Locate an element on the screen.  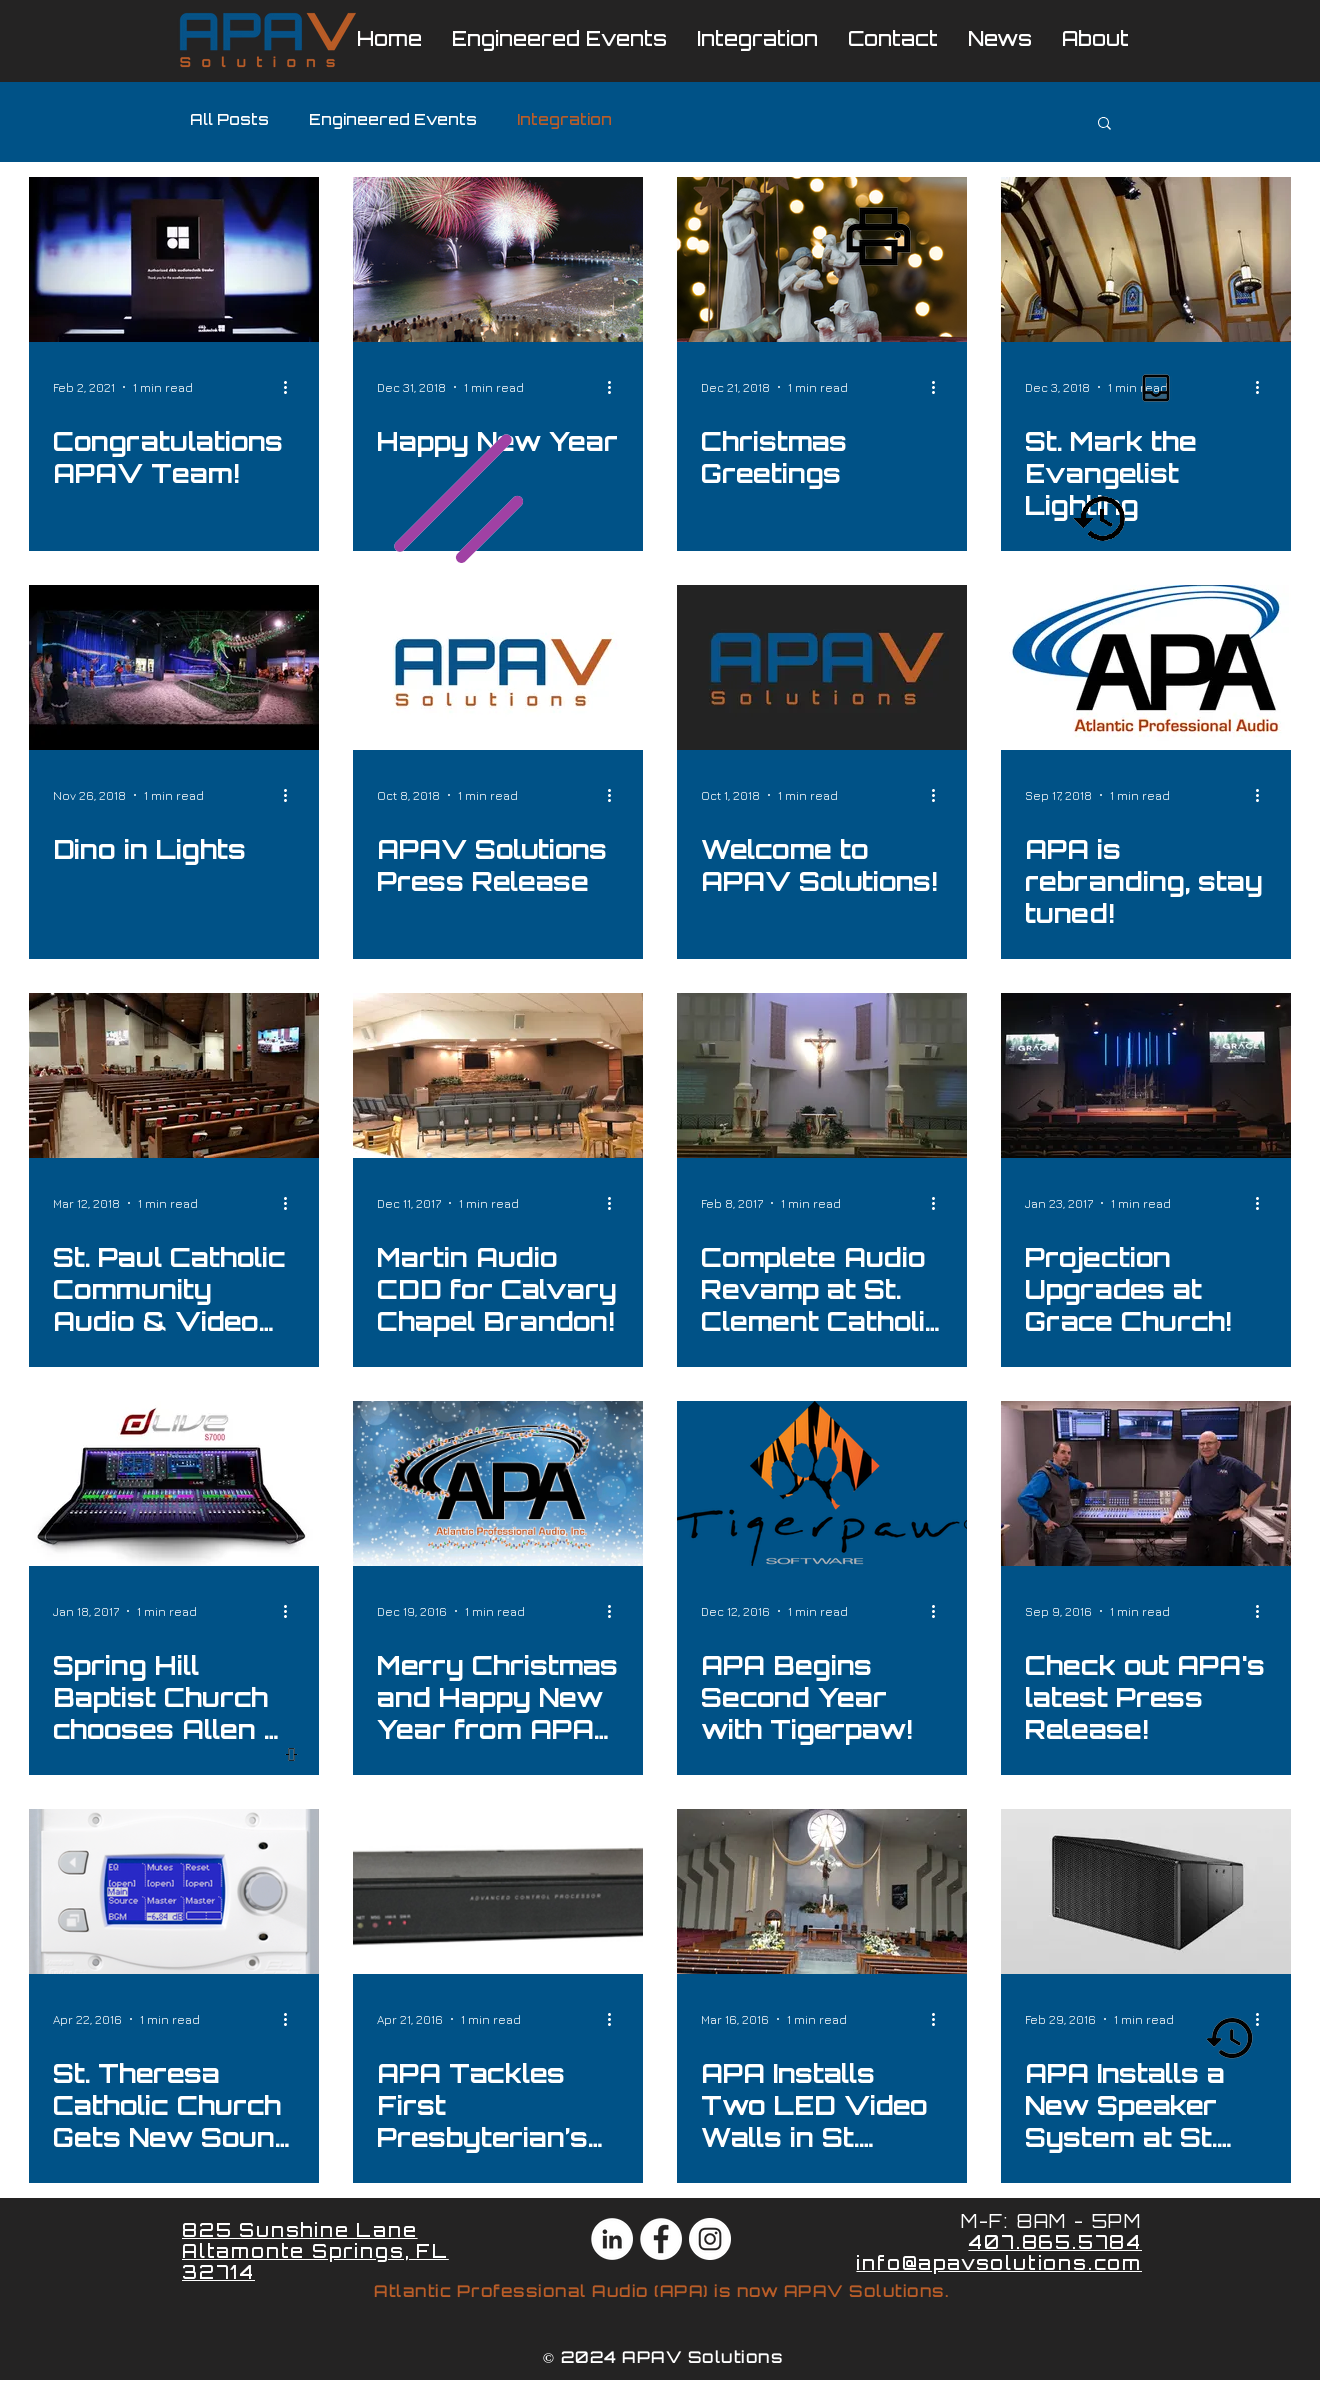
indicates a count or tally of two items is located at coordinates (461, 501).